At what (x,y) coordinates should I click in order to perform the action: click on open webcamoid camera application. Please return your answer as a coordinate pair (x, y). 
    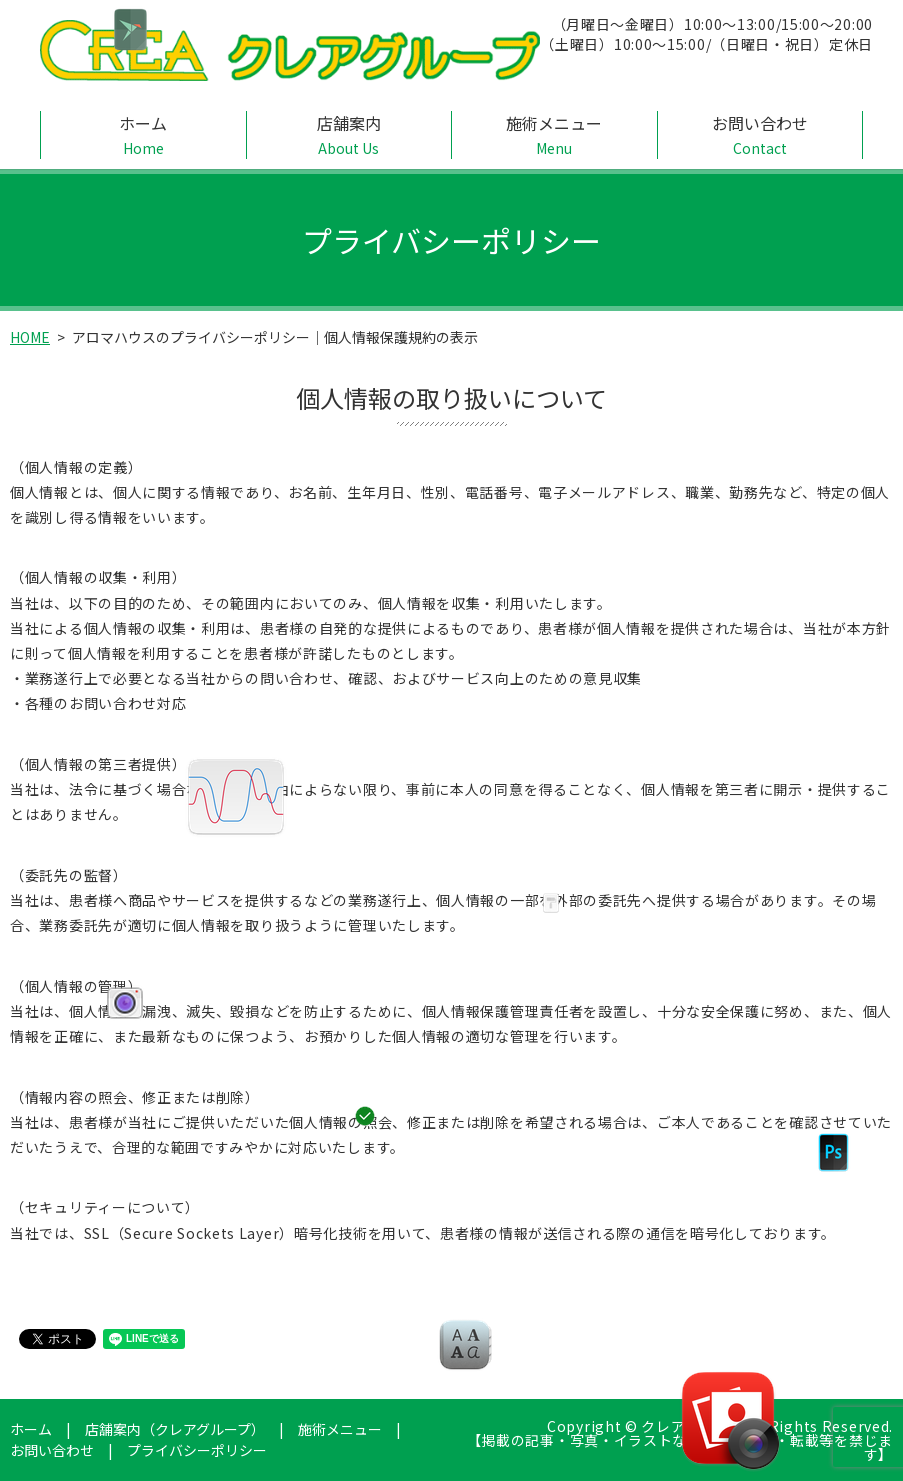
    Looking at the image, I should click on (125, 1003).